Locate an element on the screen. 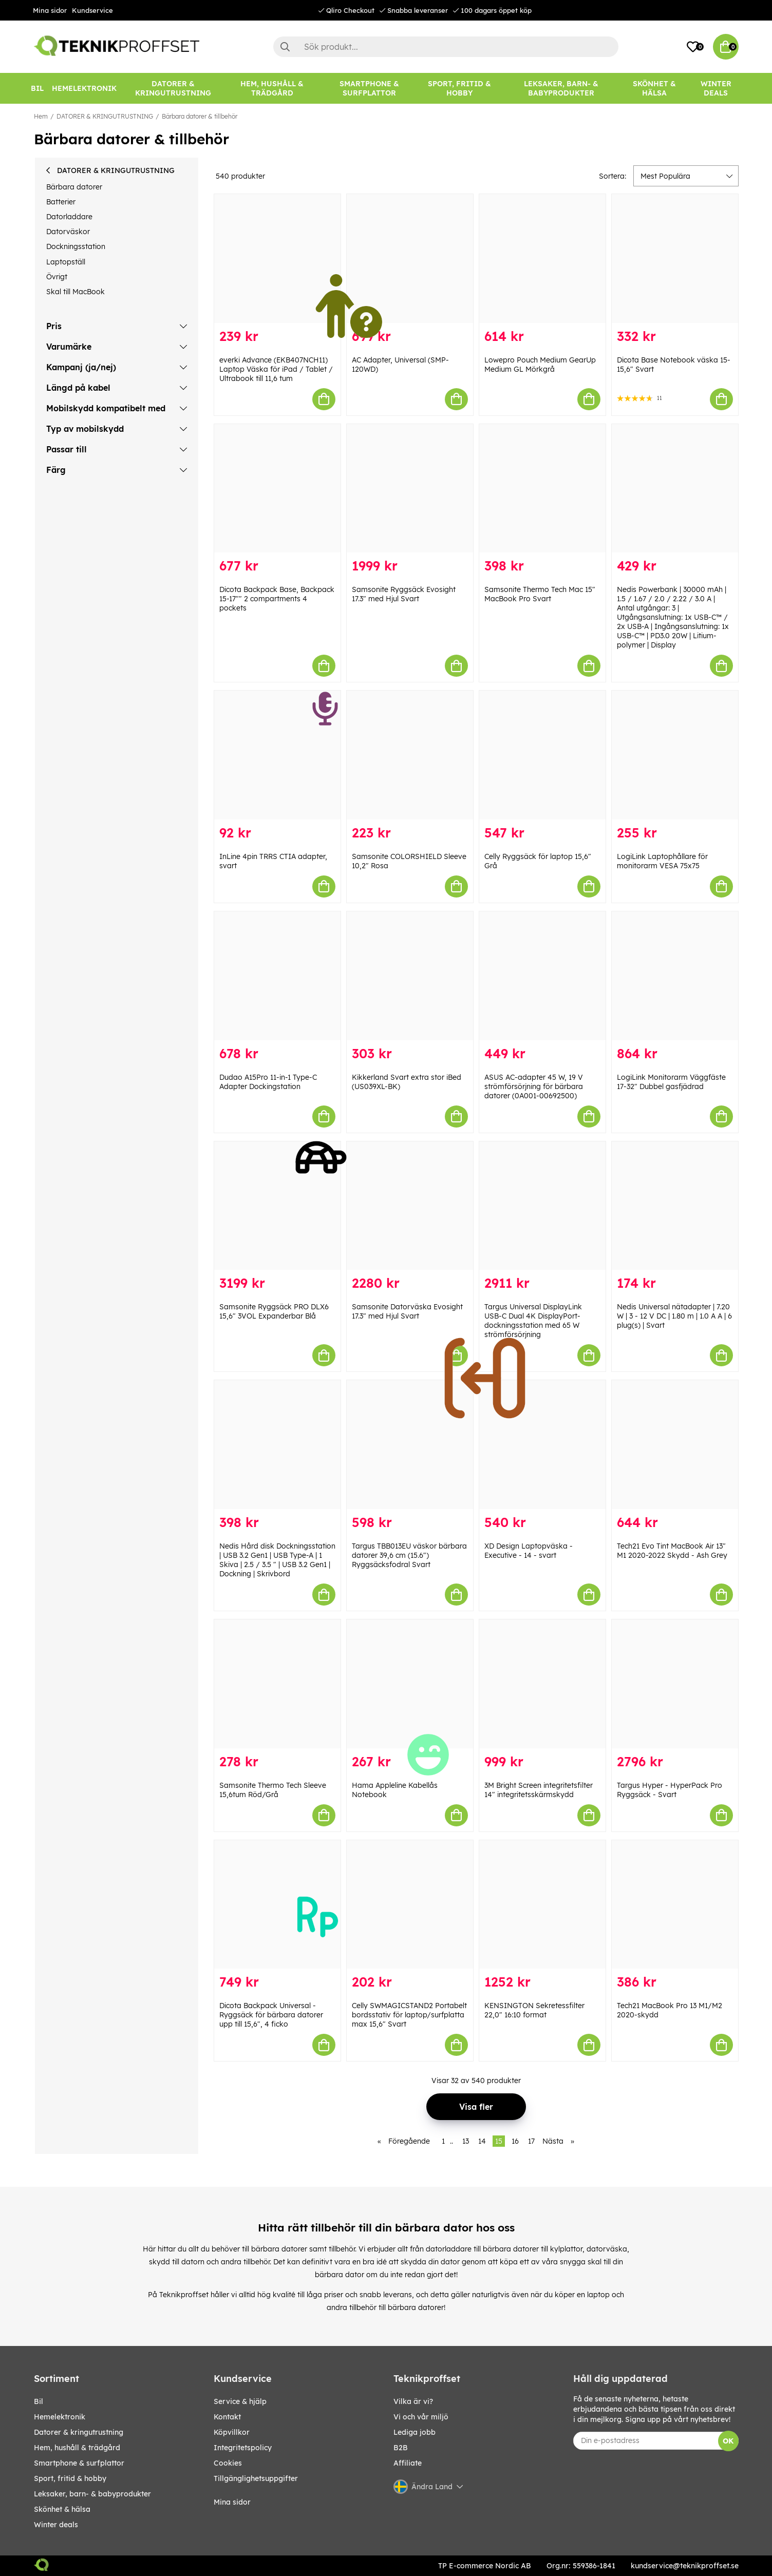 The height and width of the screenshot is (2576, 772). indicates indonesian rupiah currency is located at coordinates (317, 1914).